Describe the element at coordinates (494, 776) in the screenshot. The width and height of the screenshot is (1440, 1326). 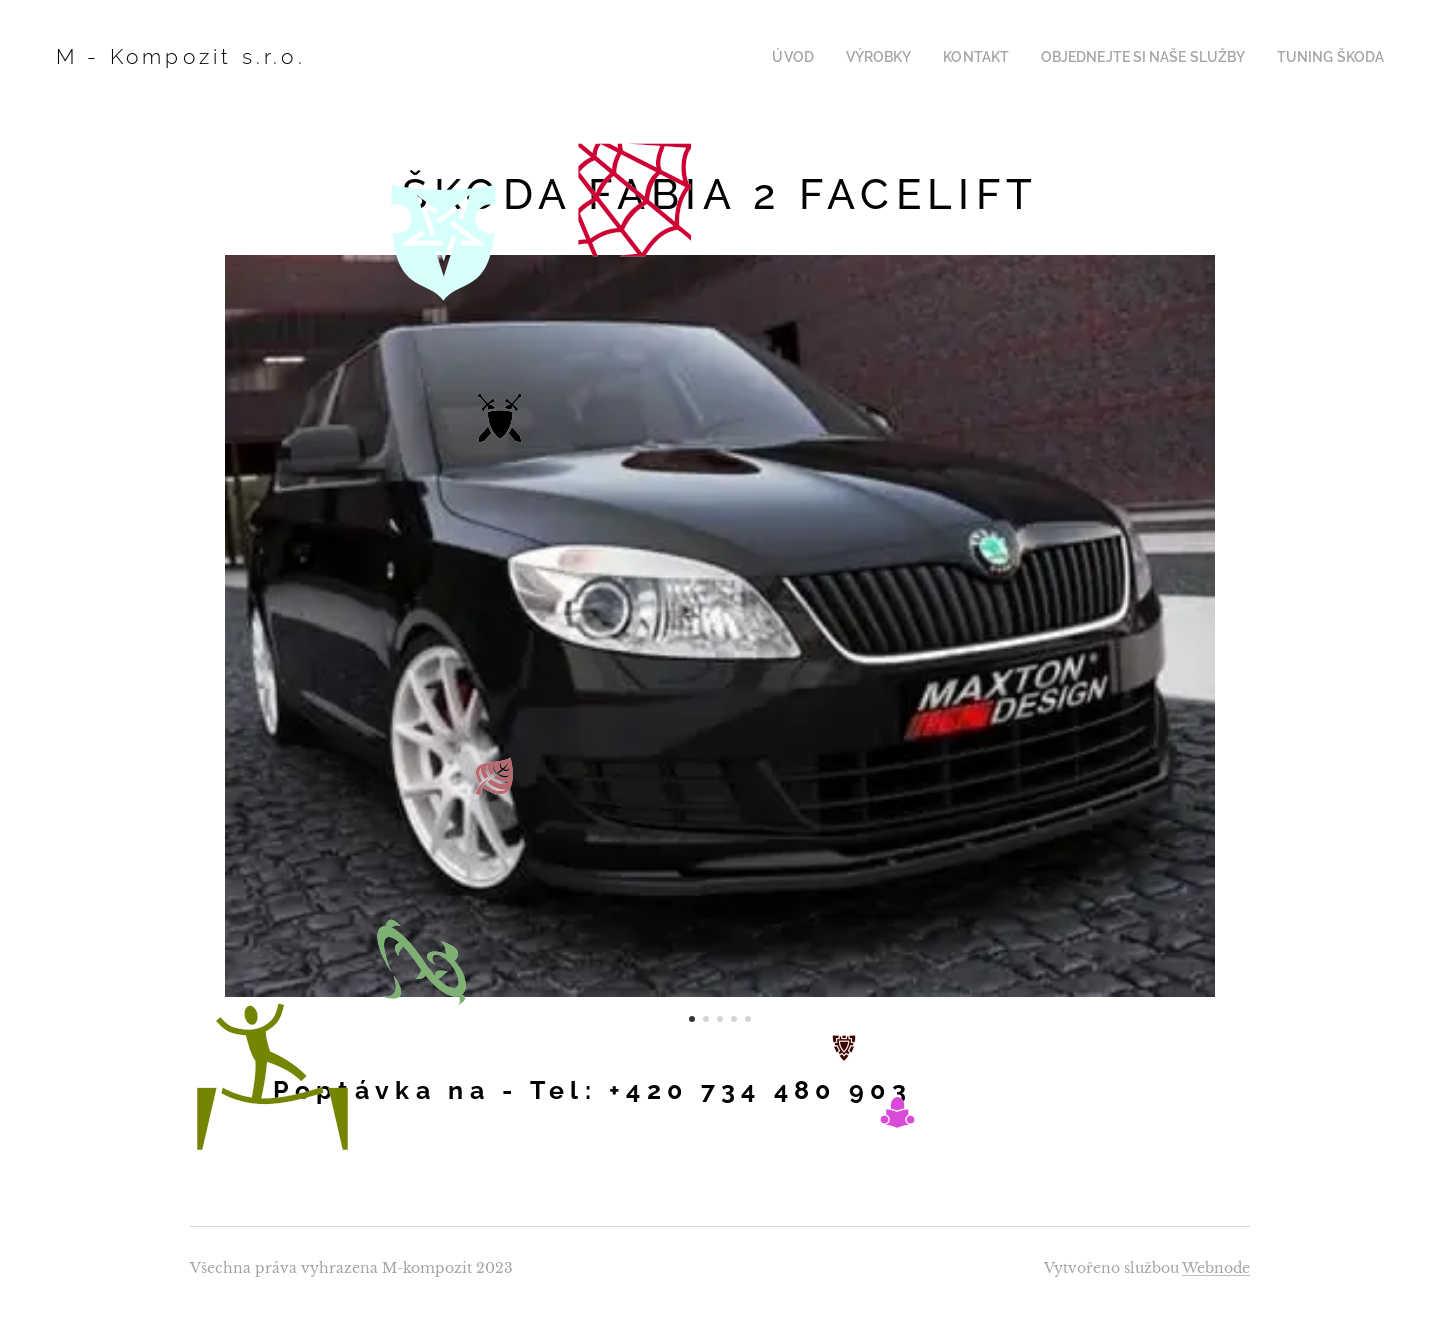
I see `represents a plant or nature category` at that location.